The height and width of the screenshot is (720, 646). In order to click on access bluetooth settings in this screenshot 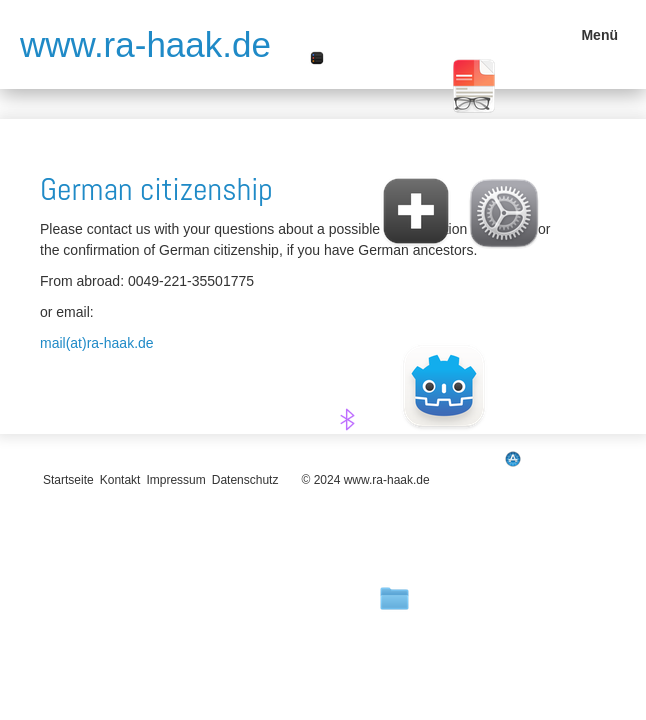, I will do `click(347, 419)`.